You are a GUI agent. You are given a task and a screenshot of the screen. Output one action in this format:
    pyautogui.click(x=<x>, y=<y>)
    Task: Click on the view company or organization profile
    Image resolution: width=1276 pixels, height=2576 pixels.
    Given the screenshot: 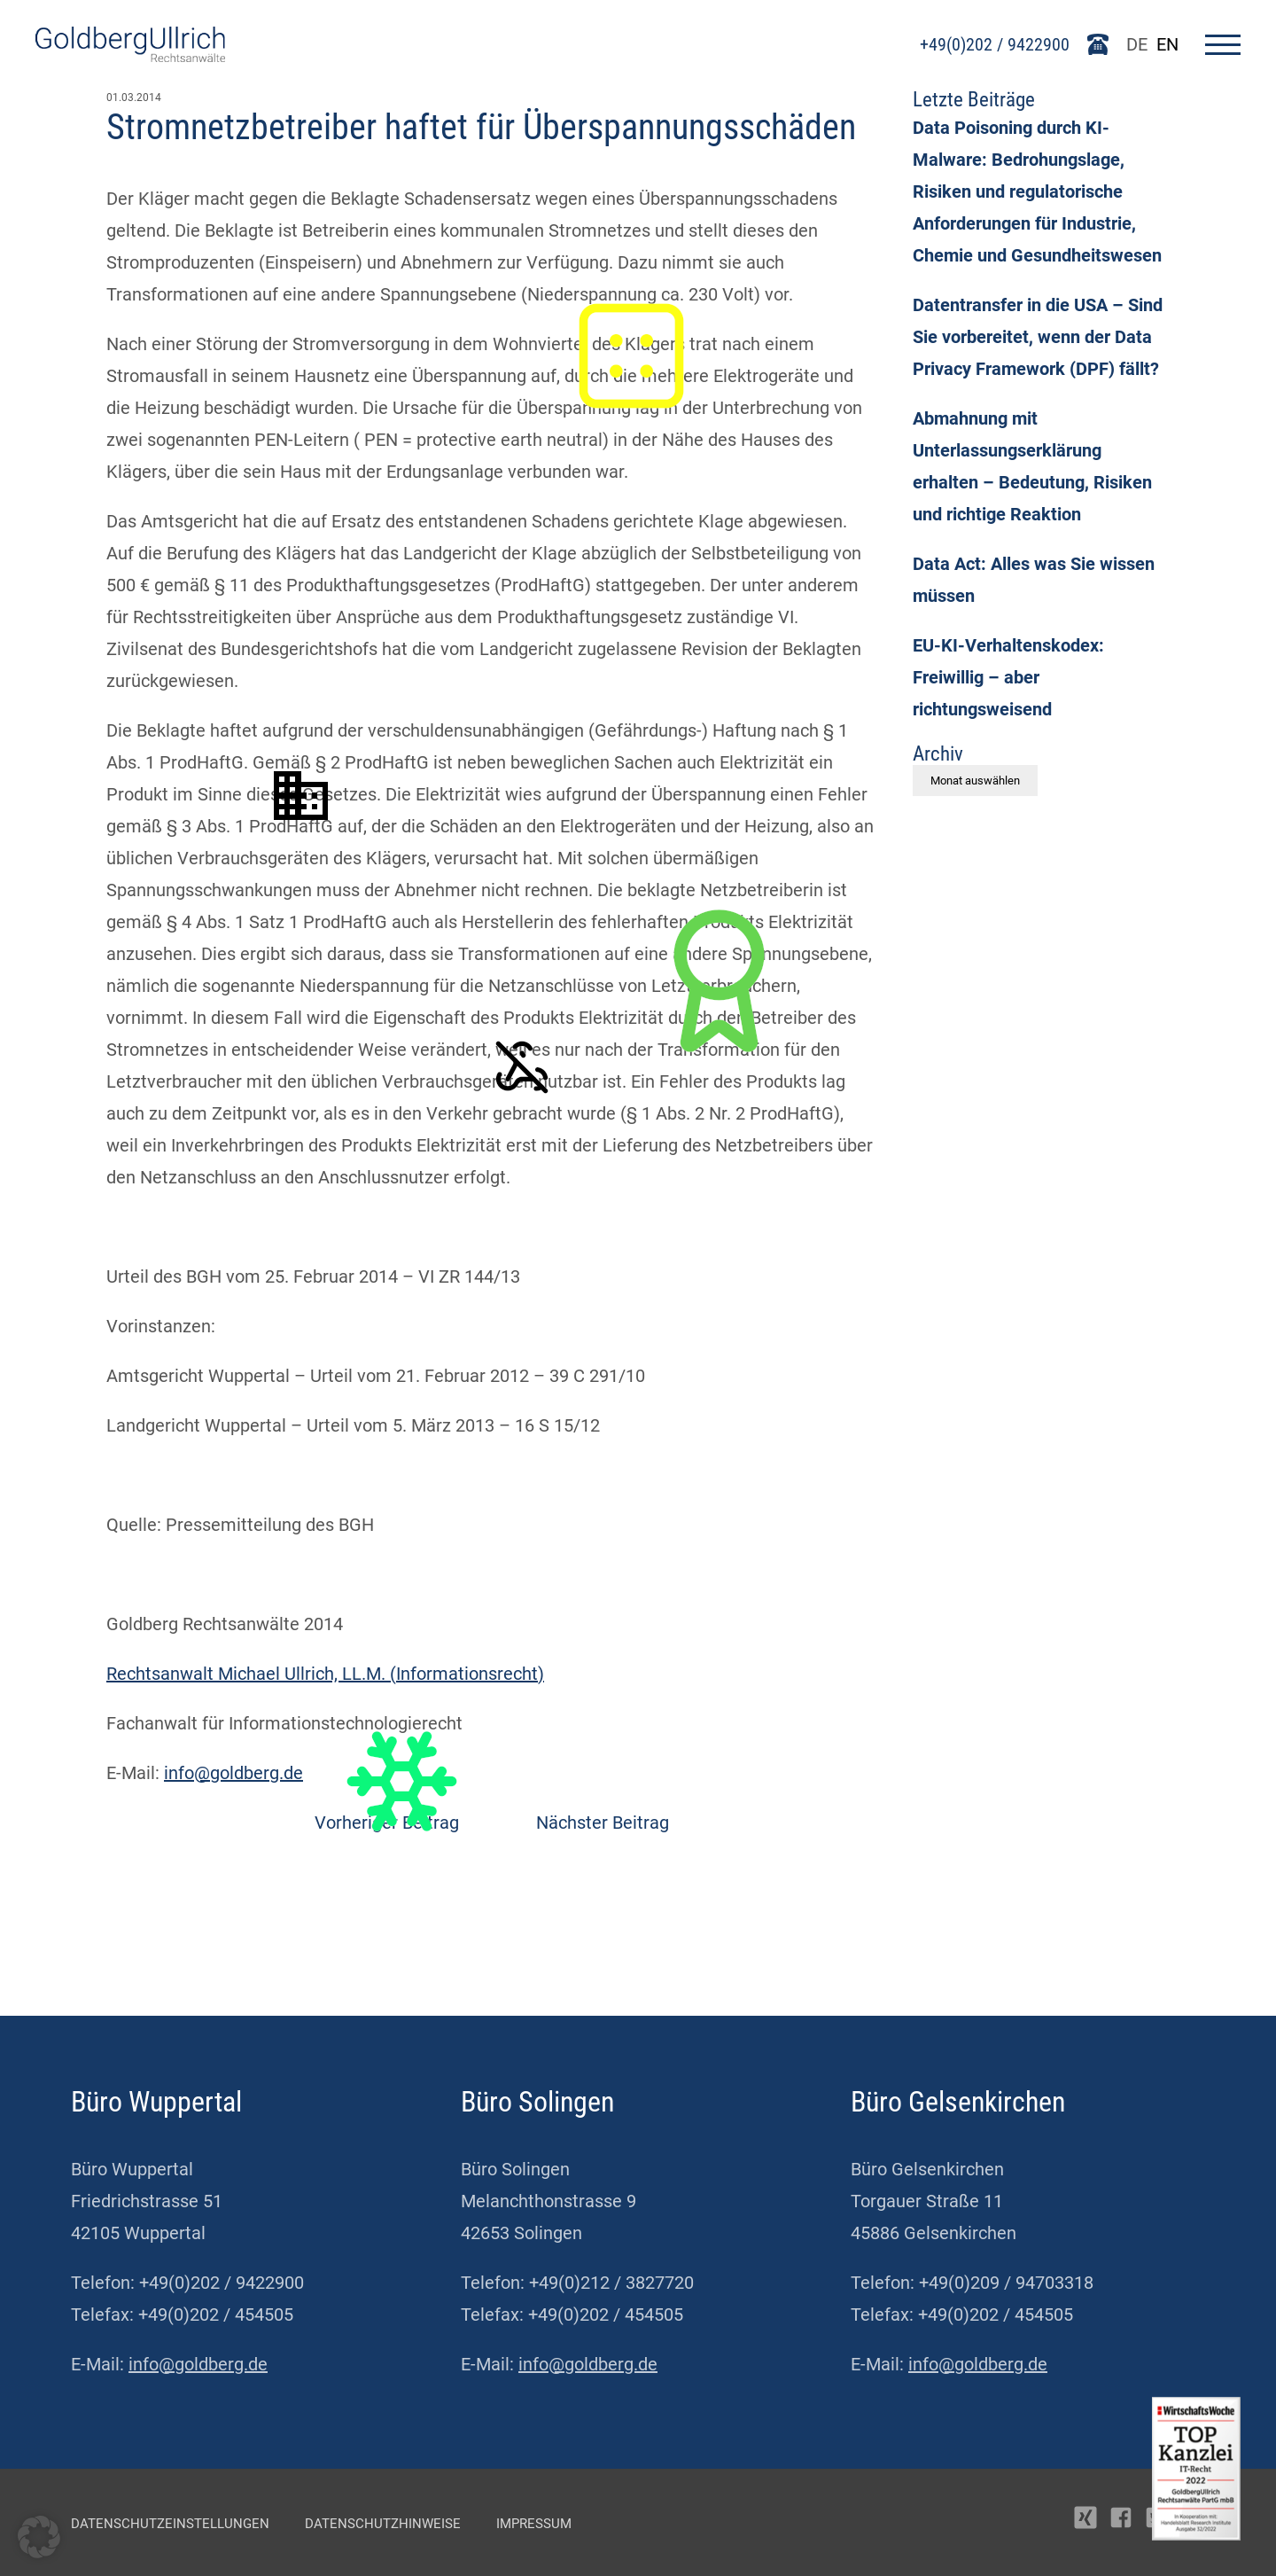 What is the action you would take?
    pyautogui.click(x=300, y=795)
    